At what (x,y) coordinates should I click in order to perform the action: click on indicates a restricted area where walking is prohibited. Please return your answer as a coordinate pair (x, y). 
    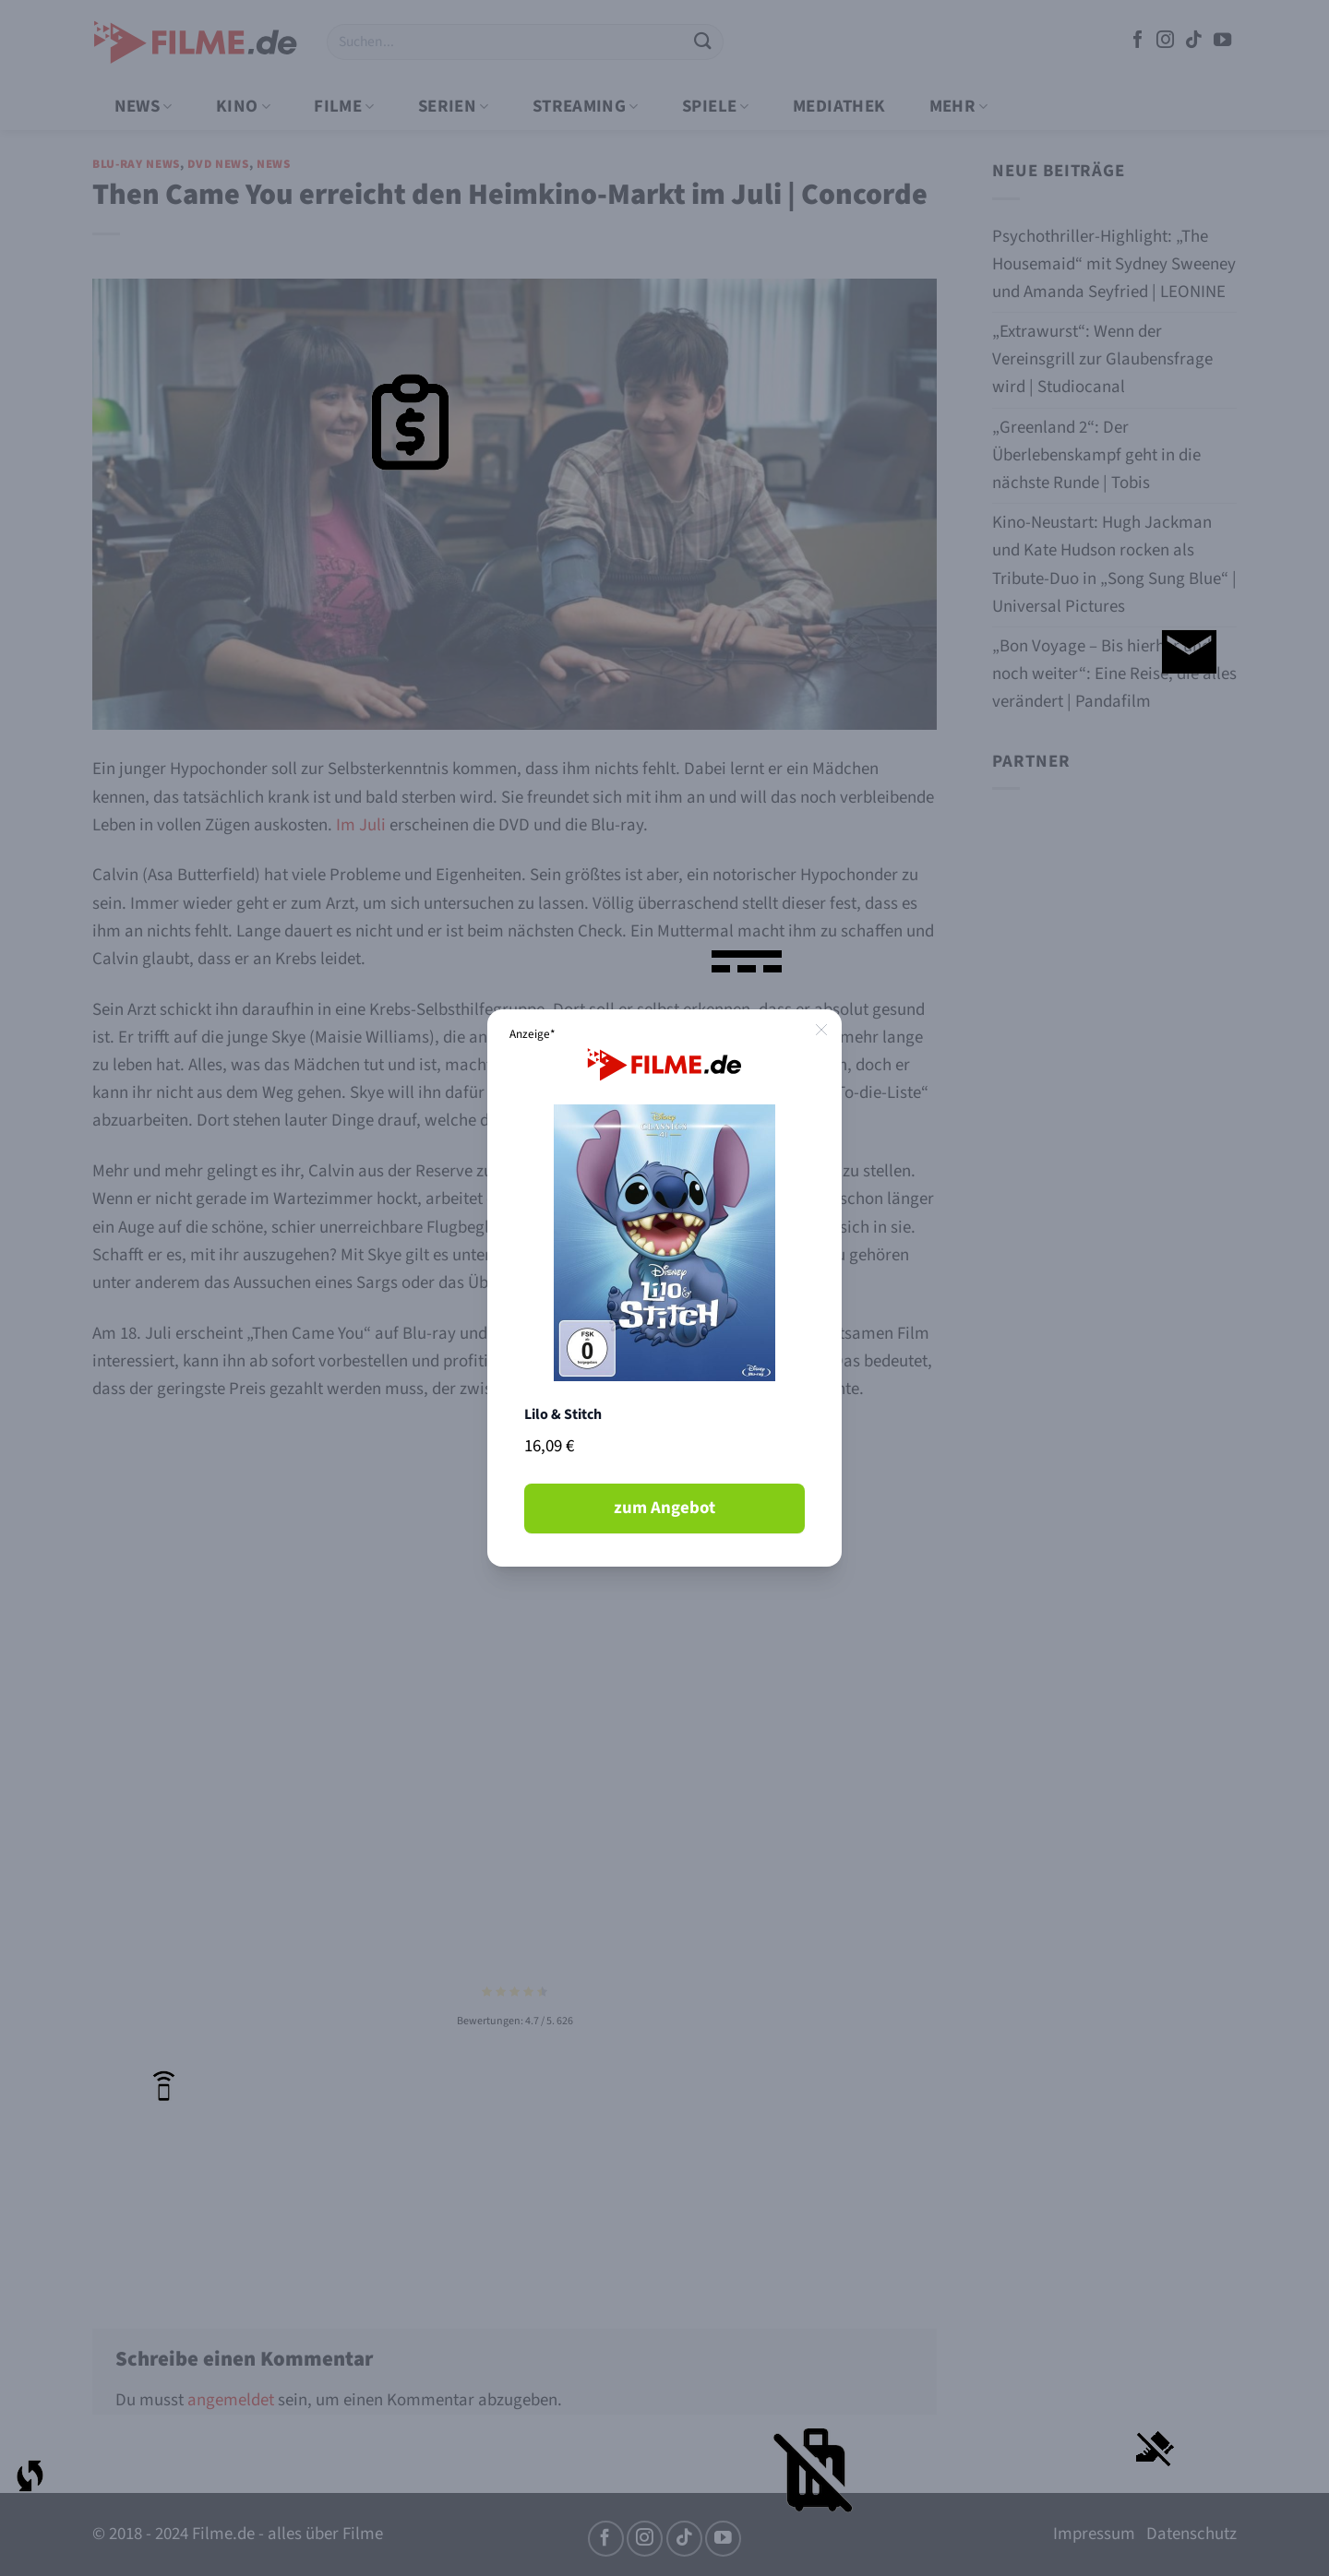
    Looking at the image, I should click on (1155, 2448).